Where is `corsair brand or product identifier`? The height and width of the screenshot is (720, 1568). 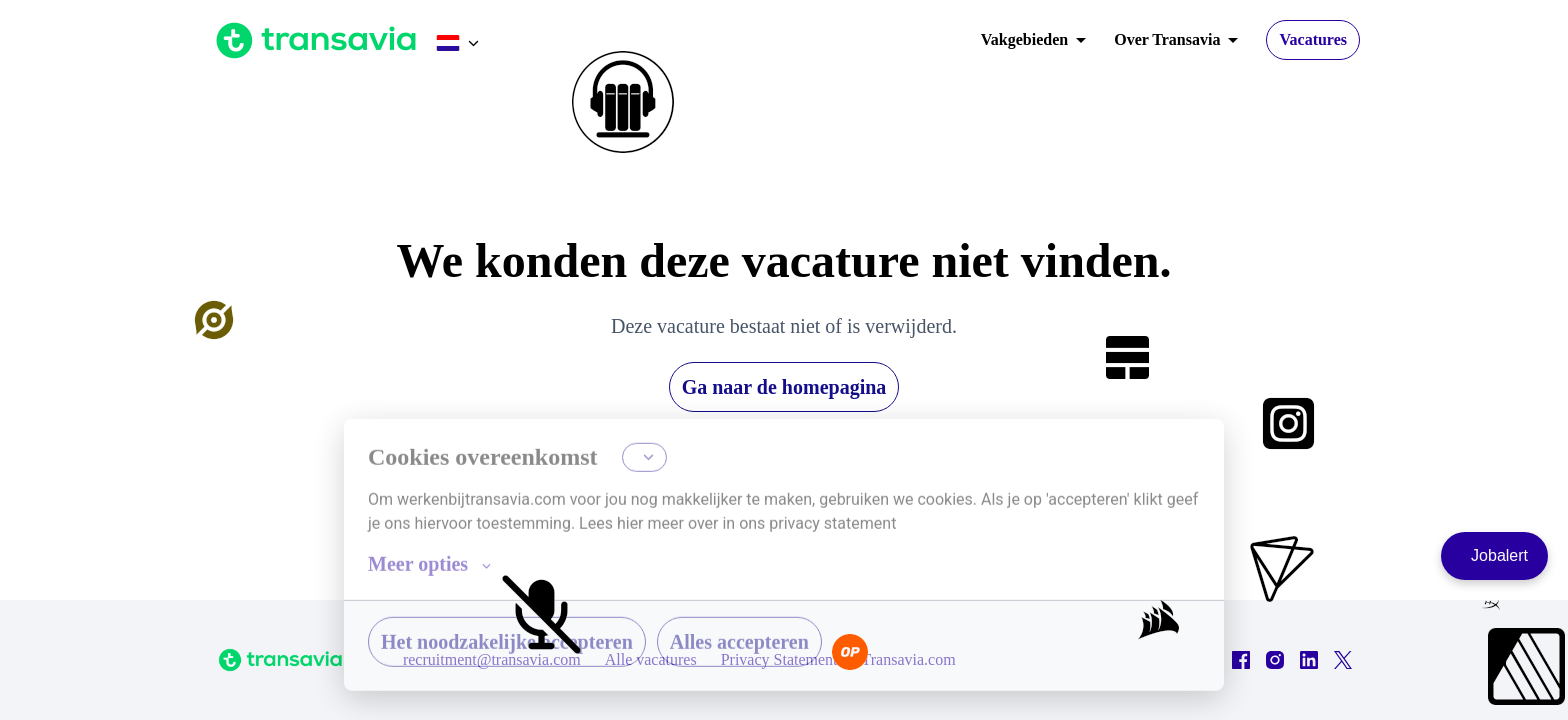
corsair brand or product identifier is located at coordinates (1158, 619).